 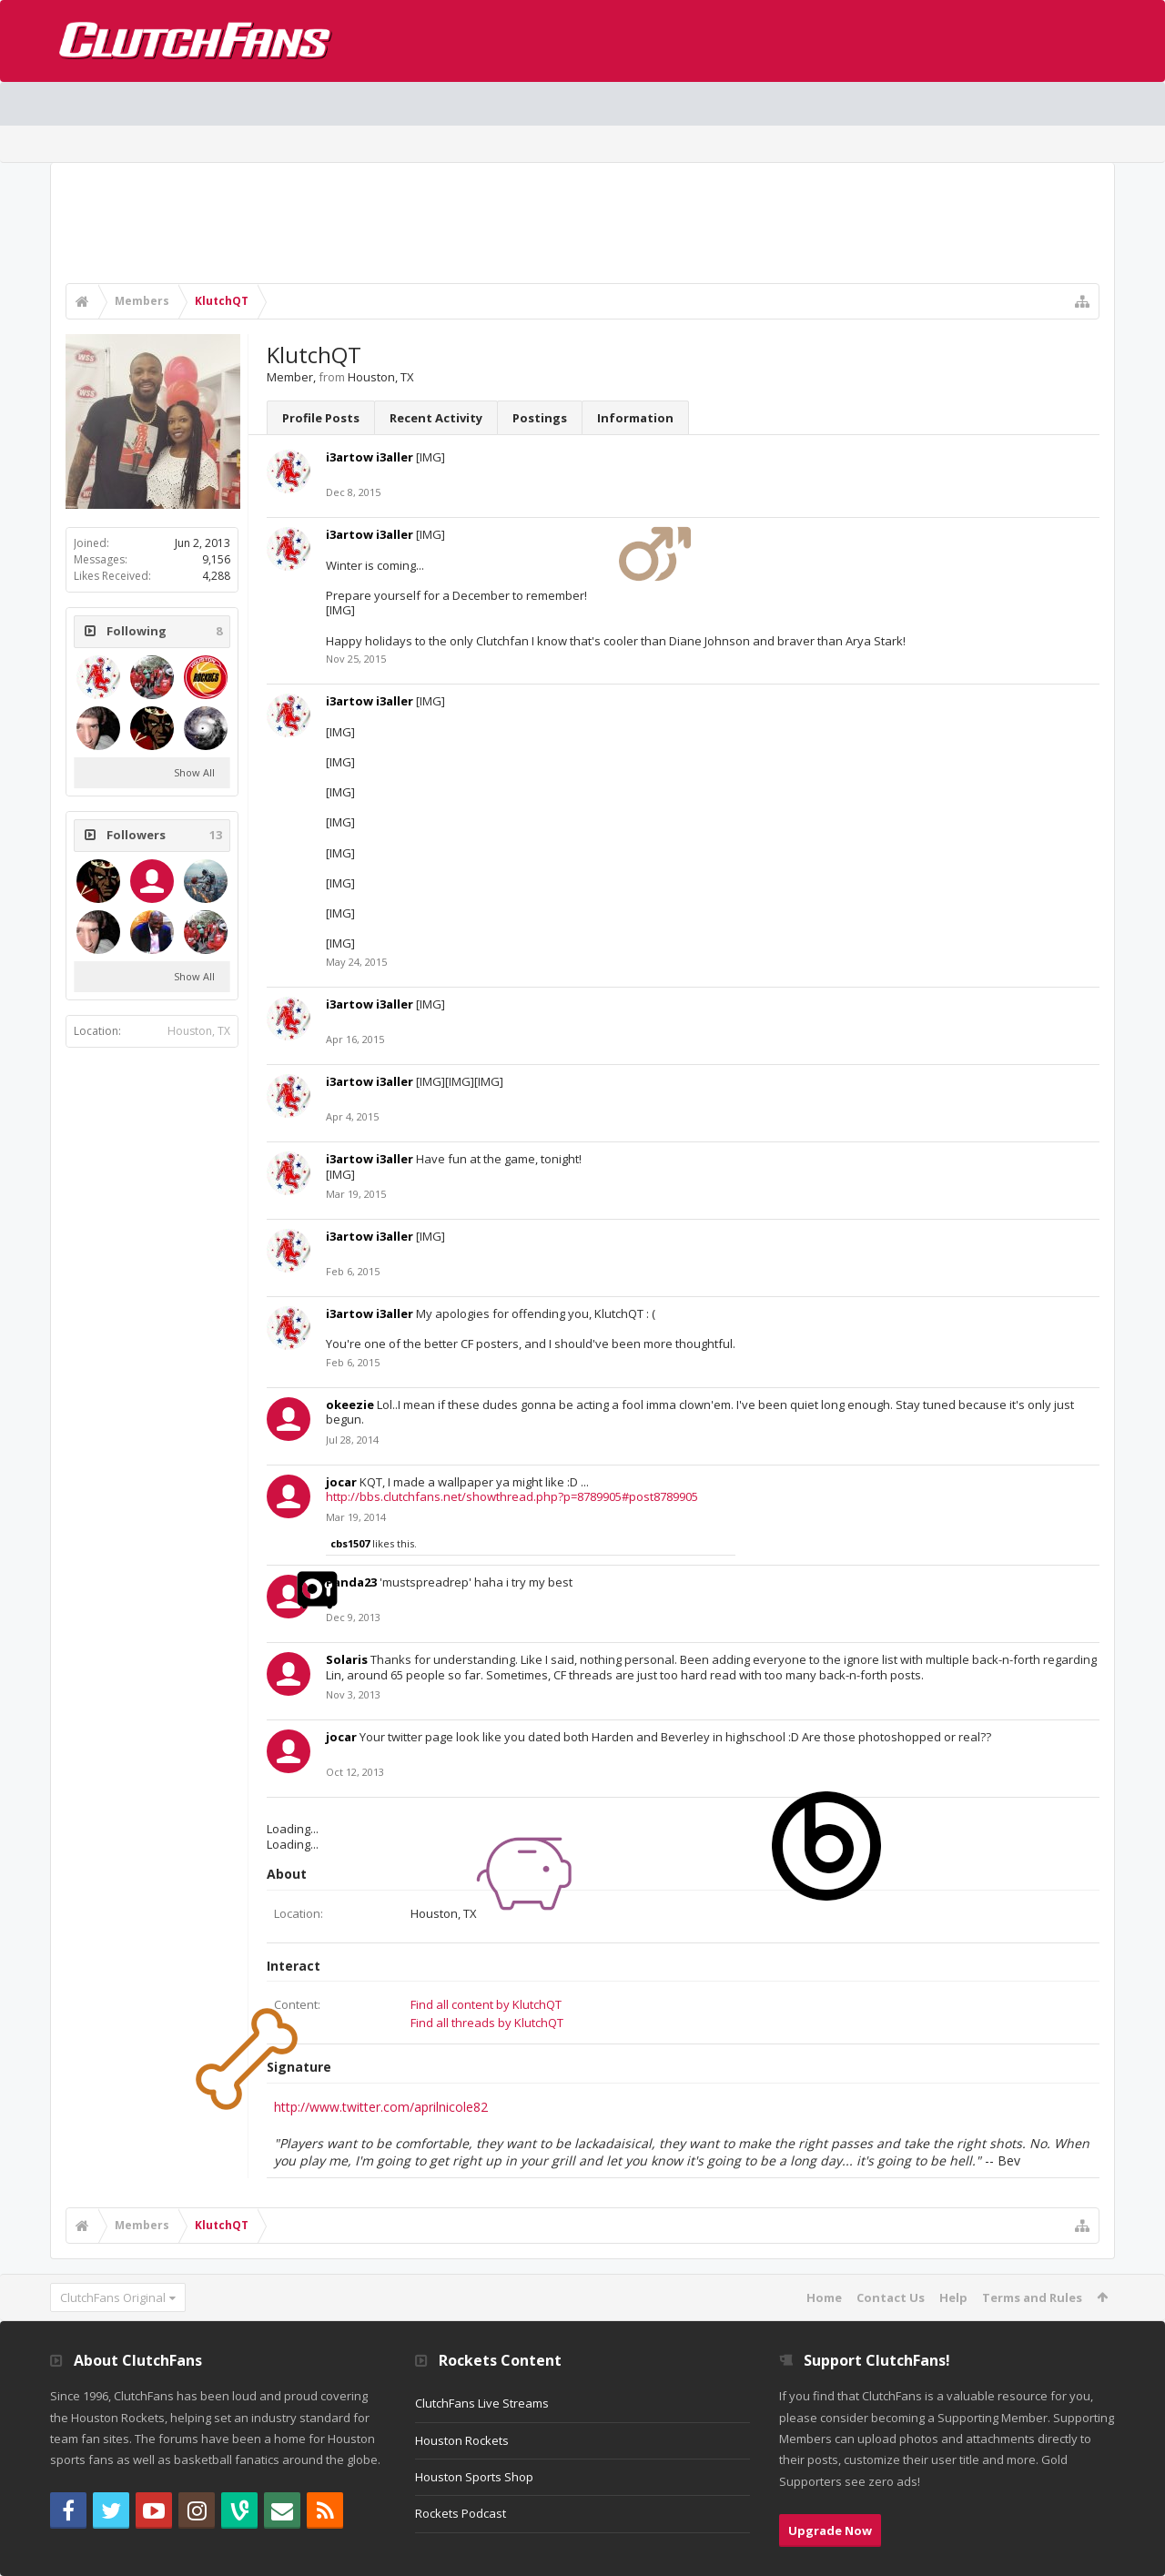 I want to click on beats audio brand logo, so click(x=826, y=1846).